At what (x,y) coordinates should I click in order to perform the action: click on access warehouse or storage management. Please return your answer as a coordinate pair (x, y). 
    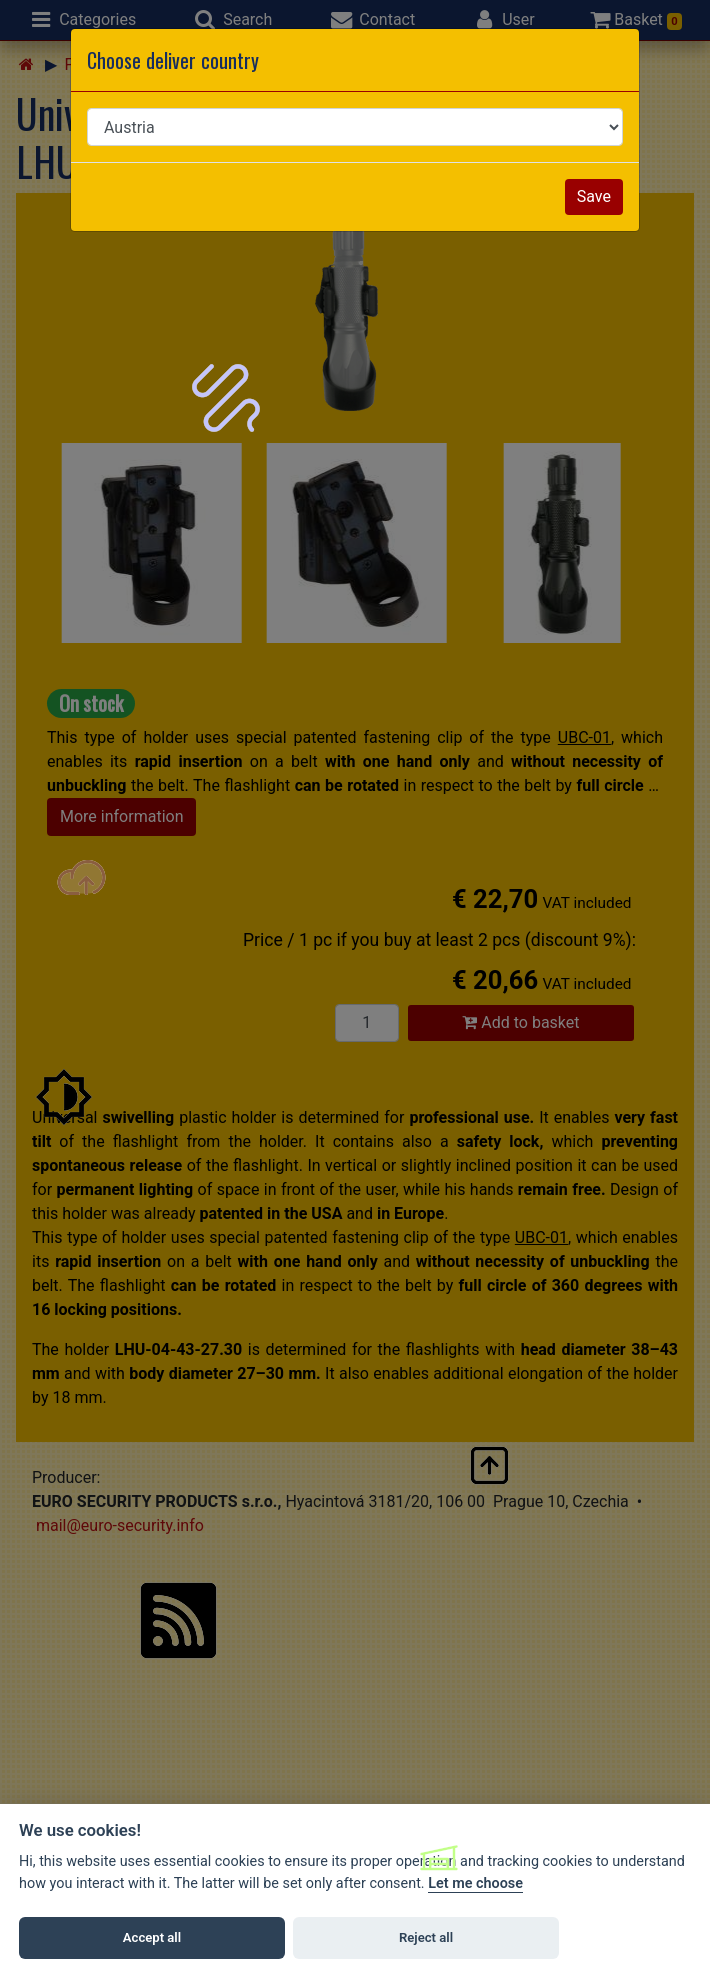
    Looking at the image, I should click on (439, 1859).